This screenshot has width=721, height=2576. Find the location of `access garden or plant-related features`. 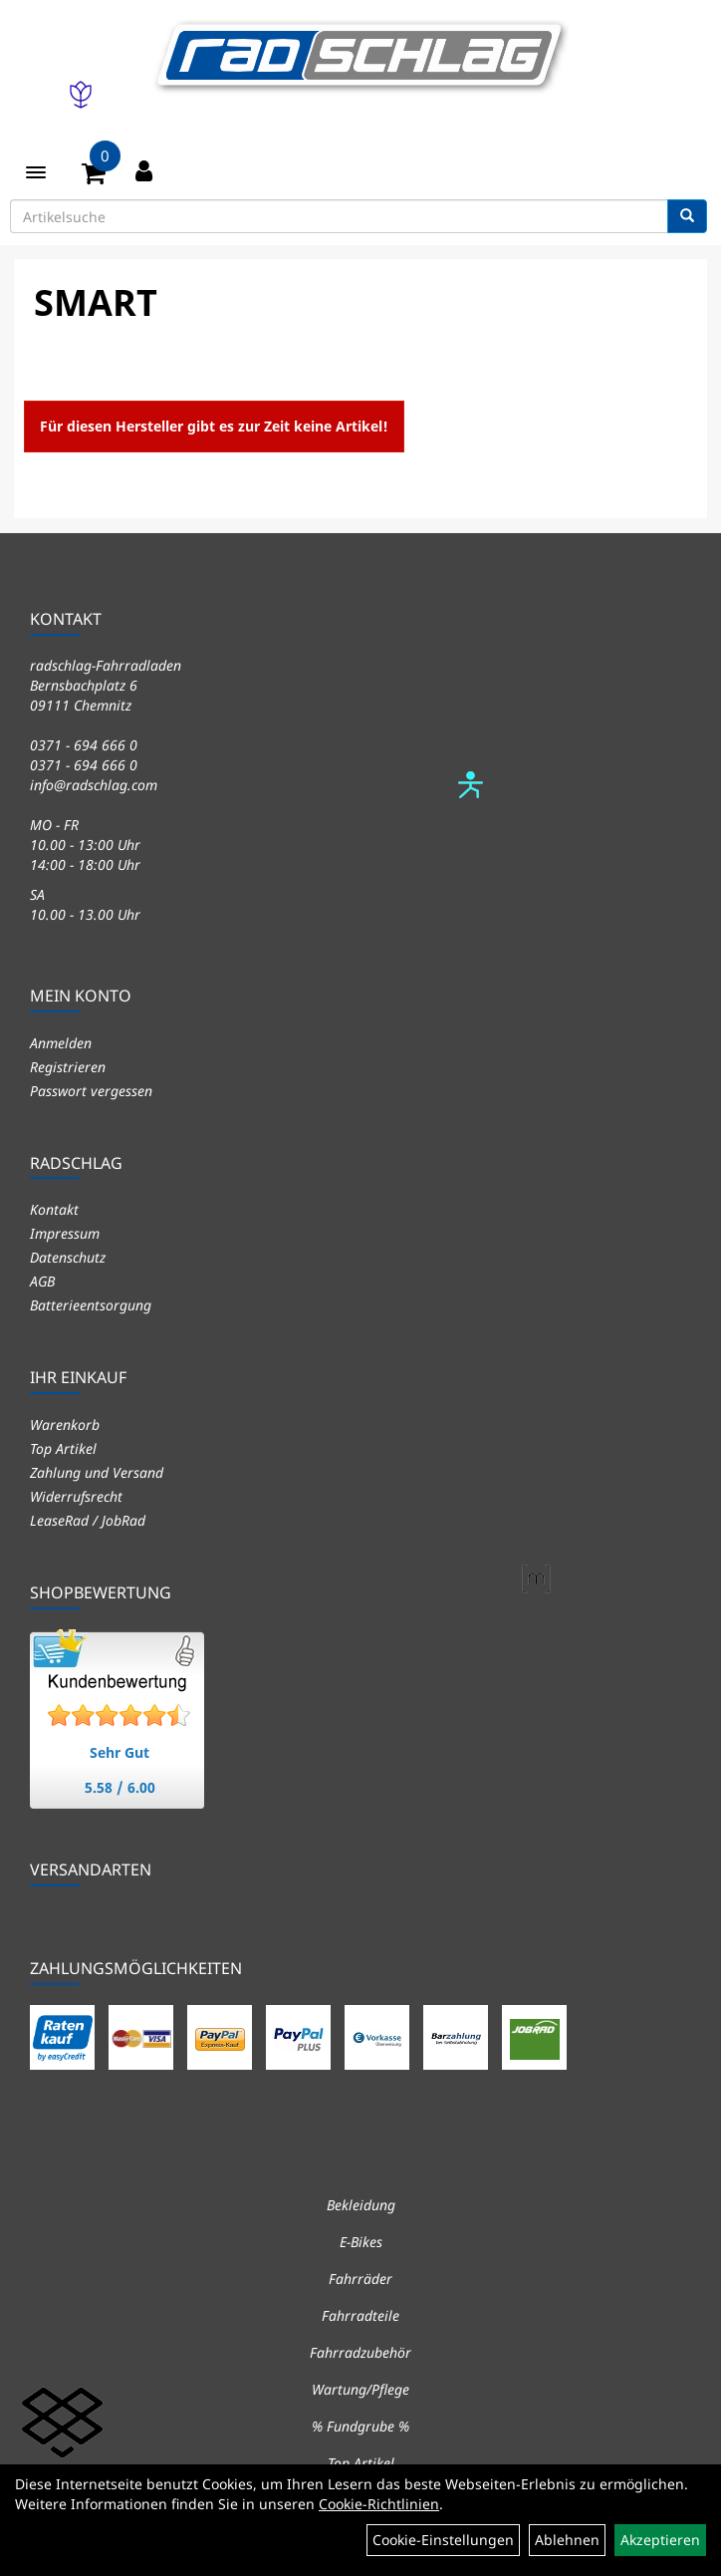

access garden or plant-related features is located at coordinates (81, 95).